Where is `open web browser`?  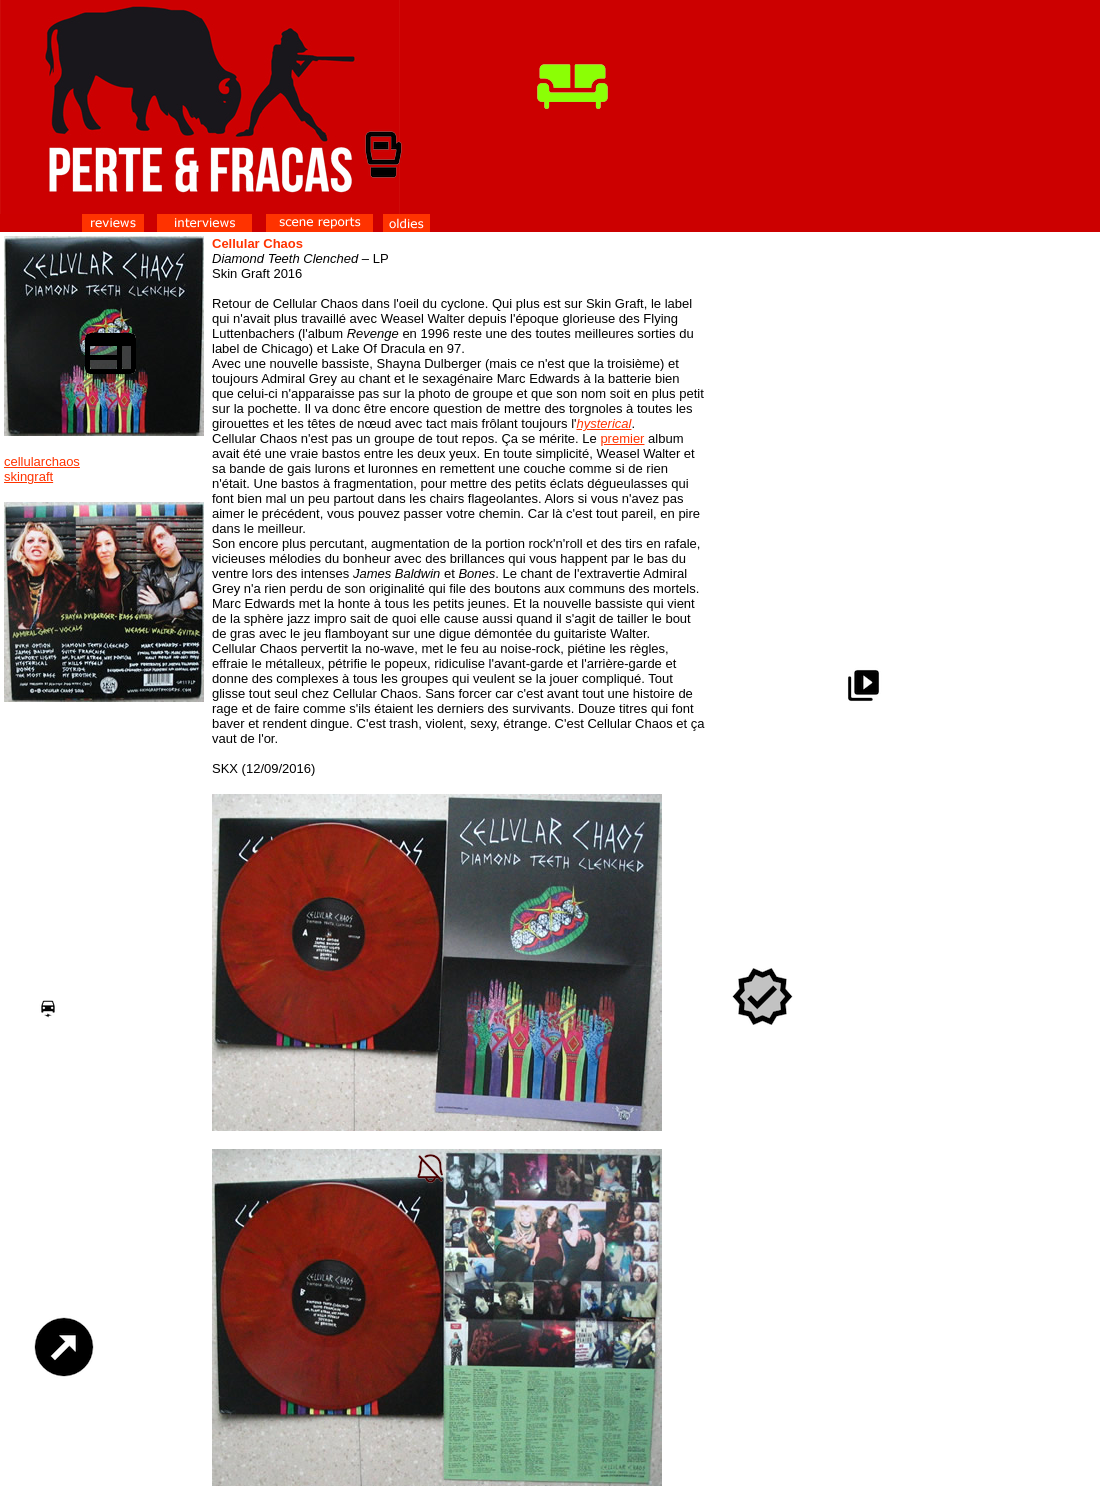
open web browser is located at coordinates (110, 353).